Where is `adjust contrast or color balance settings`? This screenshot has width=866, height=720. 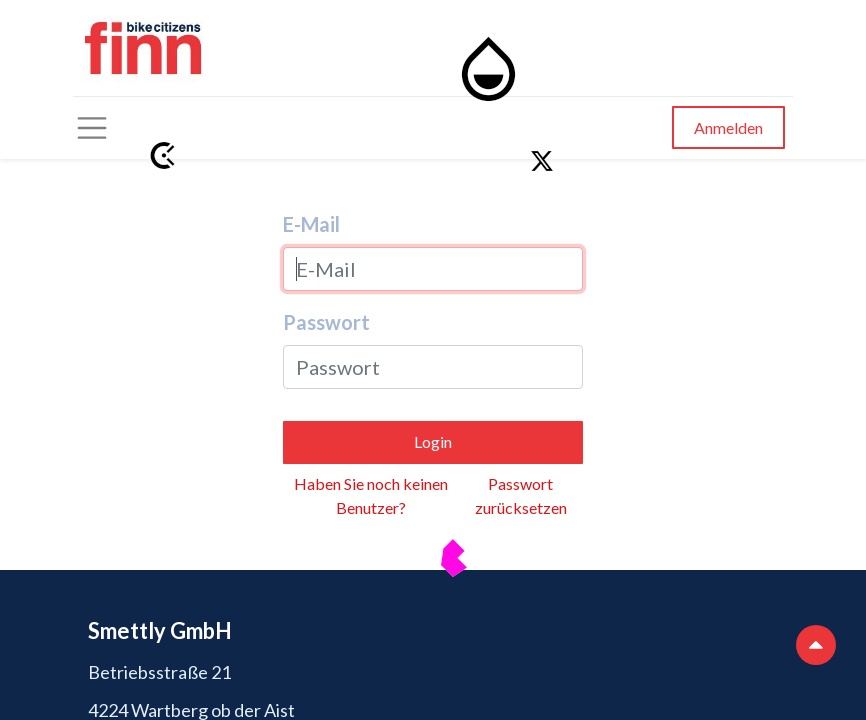 adjust contrast or color balance settings is located at coordinates (488, 71).